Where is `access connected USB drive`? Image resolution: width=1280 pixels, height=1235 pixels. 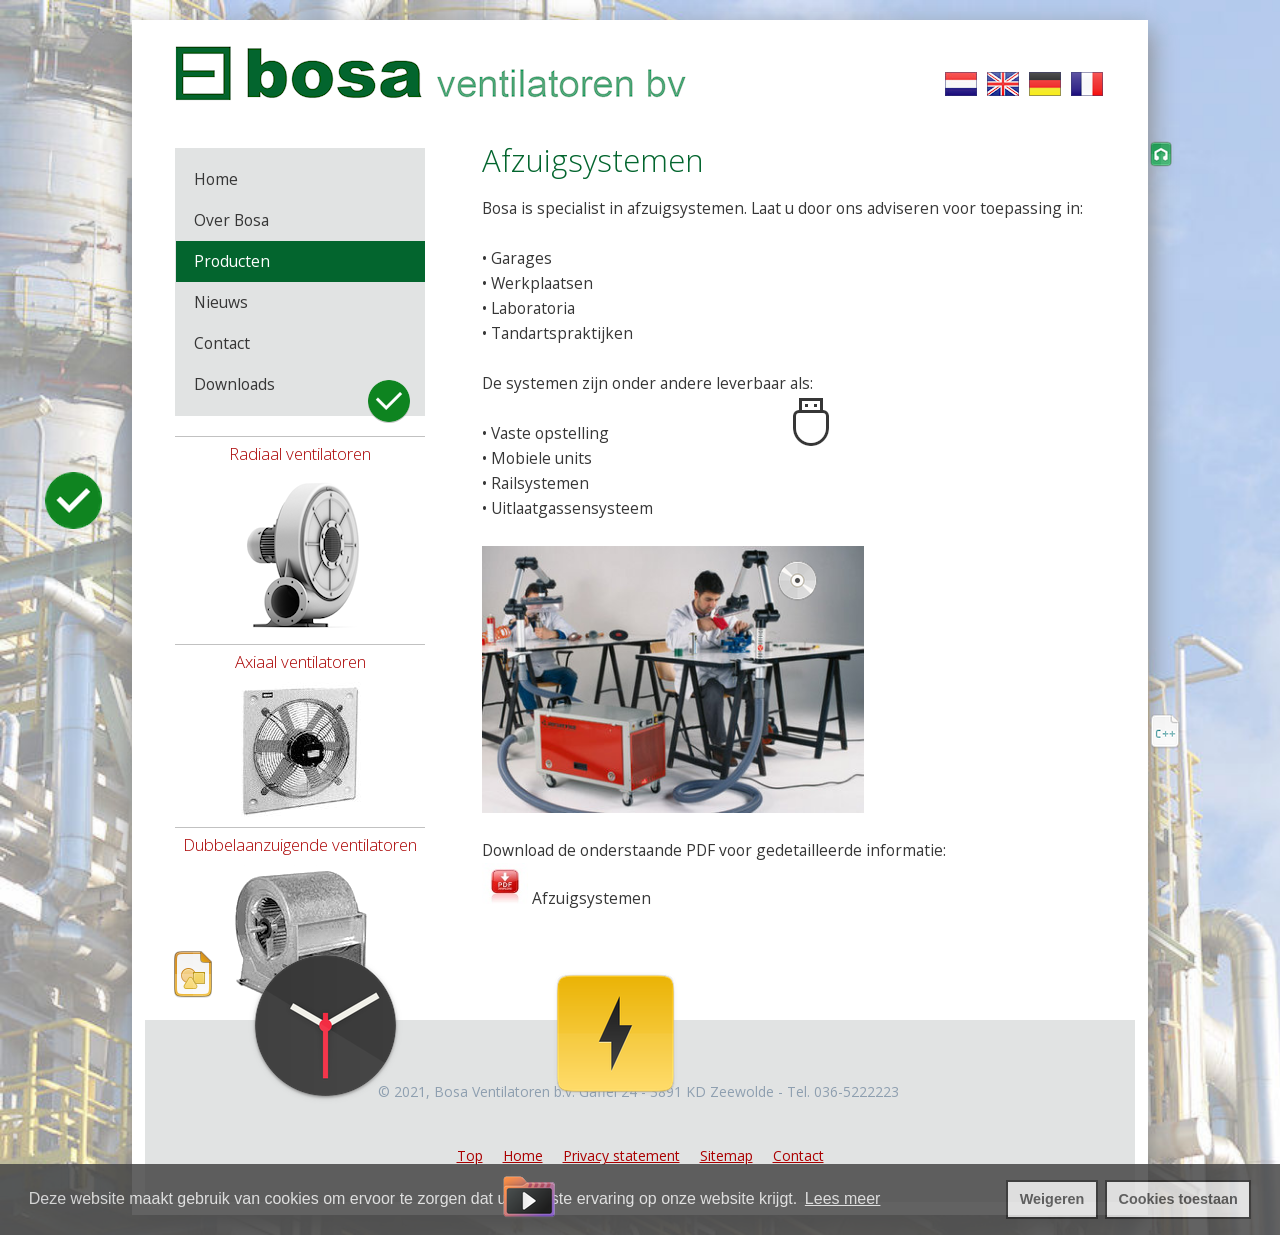 access connected USB drive is located at coordinates (811, 422).